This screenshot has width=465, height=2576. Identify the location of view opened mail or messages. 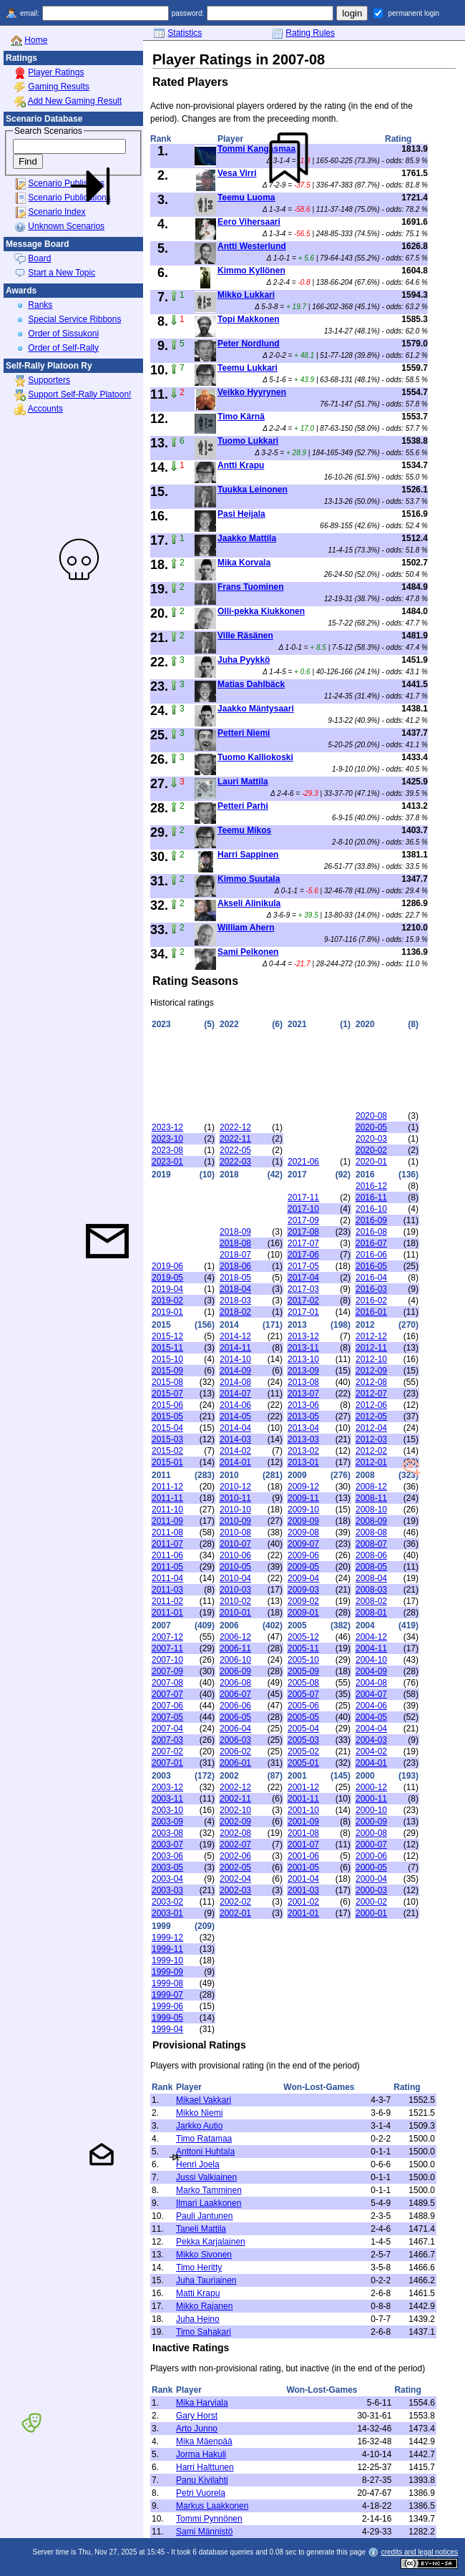
(102, 2155).